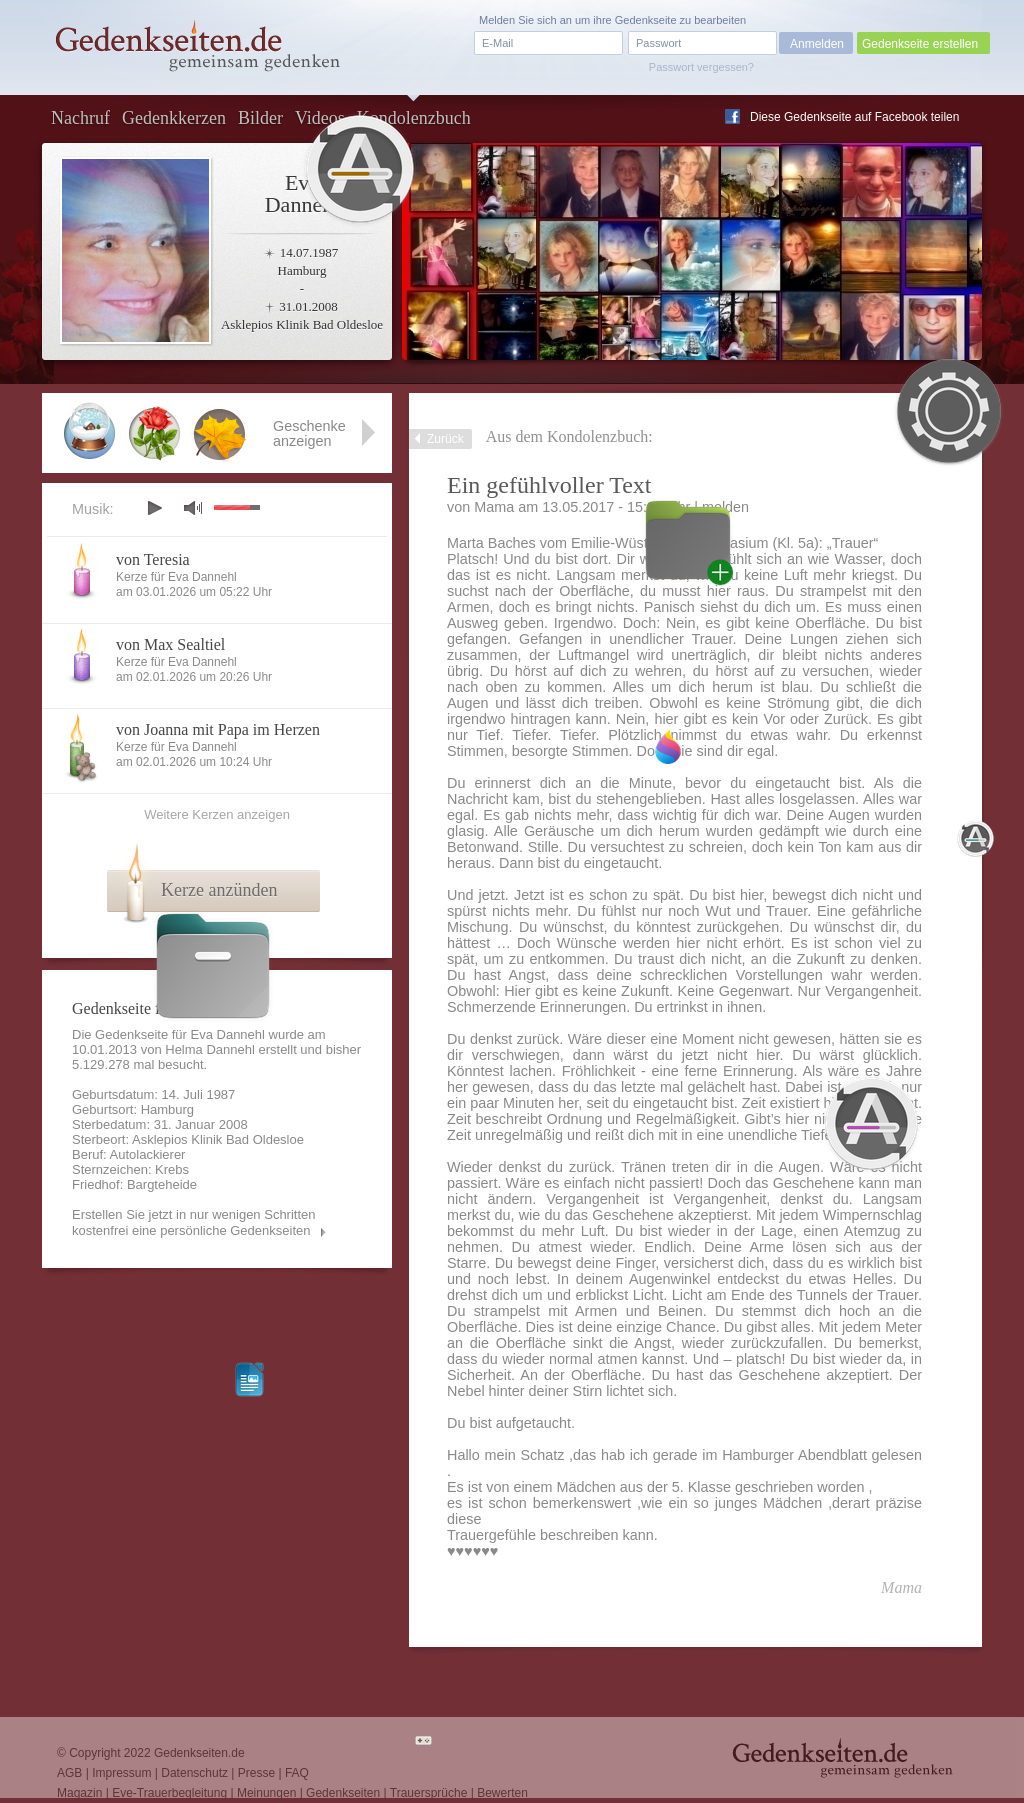  I want to click on game controller input device, so click(423, 1740).